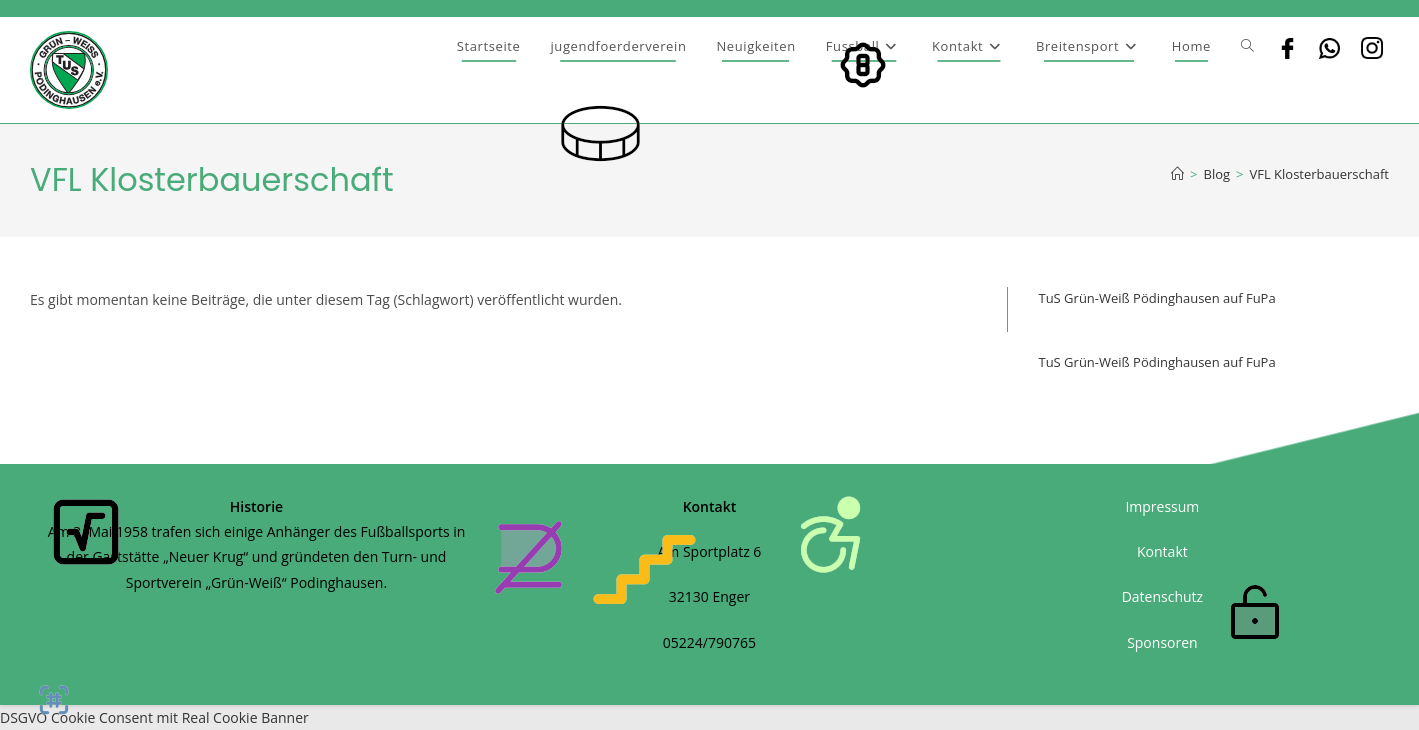  What do you see at coordinates (600, 133) in the screenshot?
I see `view your coin balance or currency` at bounding box center [600, 133].